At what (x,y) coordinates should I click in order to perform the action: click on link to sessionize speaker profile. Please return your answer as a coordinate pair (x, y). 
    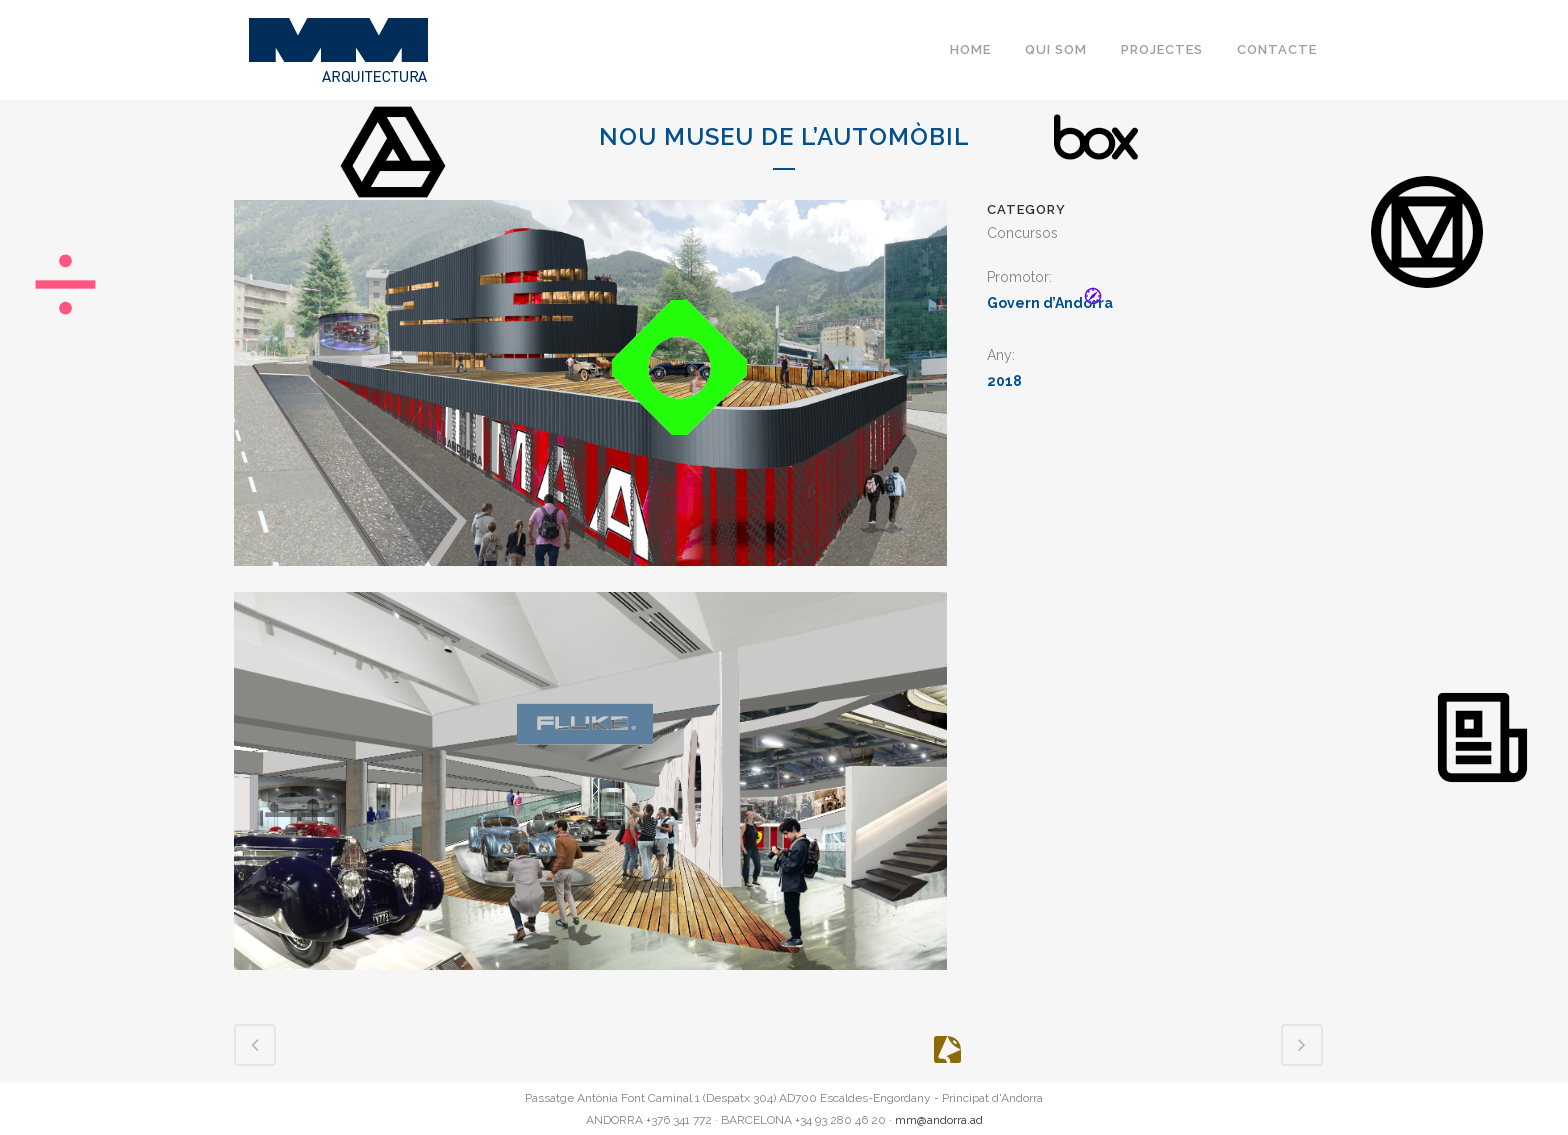
    Looking at the image, I should click on (947, 1049).